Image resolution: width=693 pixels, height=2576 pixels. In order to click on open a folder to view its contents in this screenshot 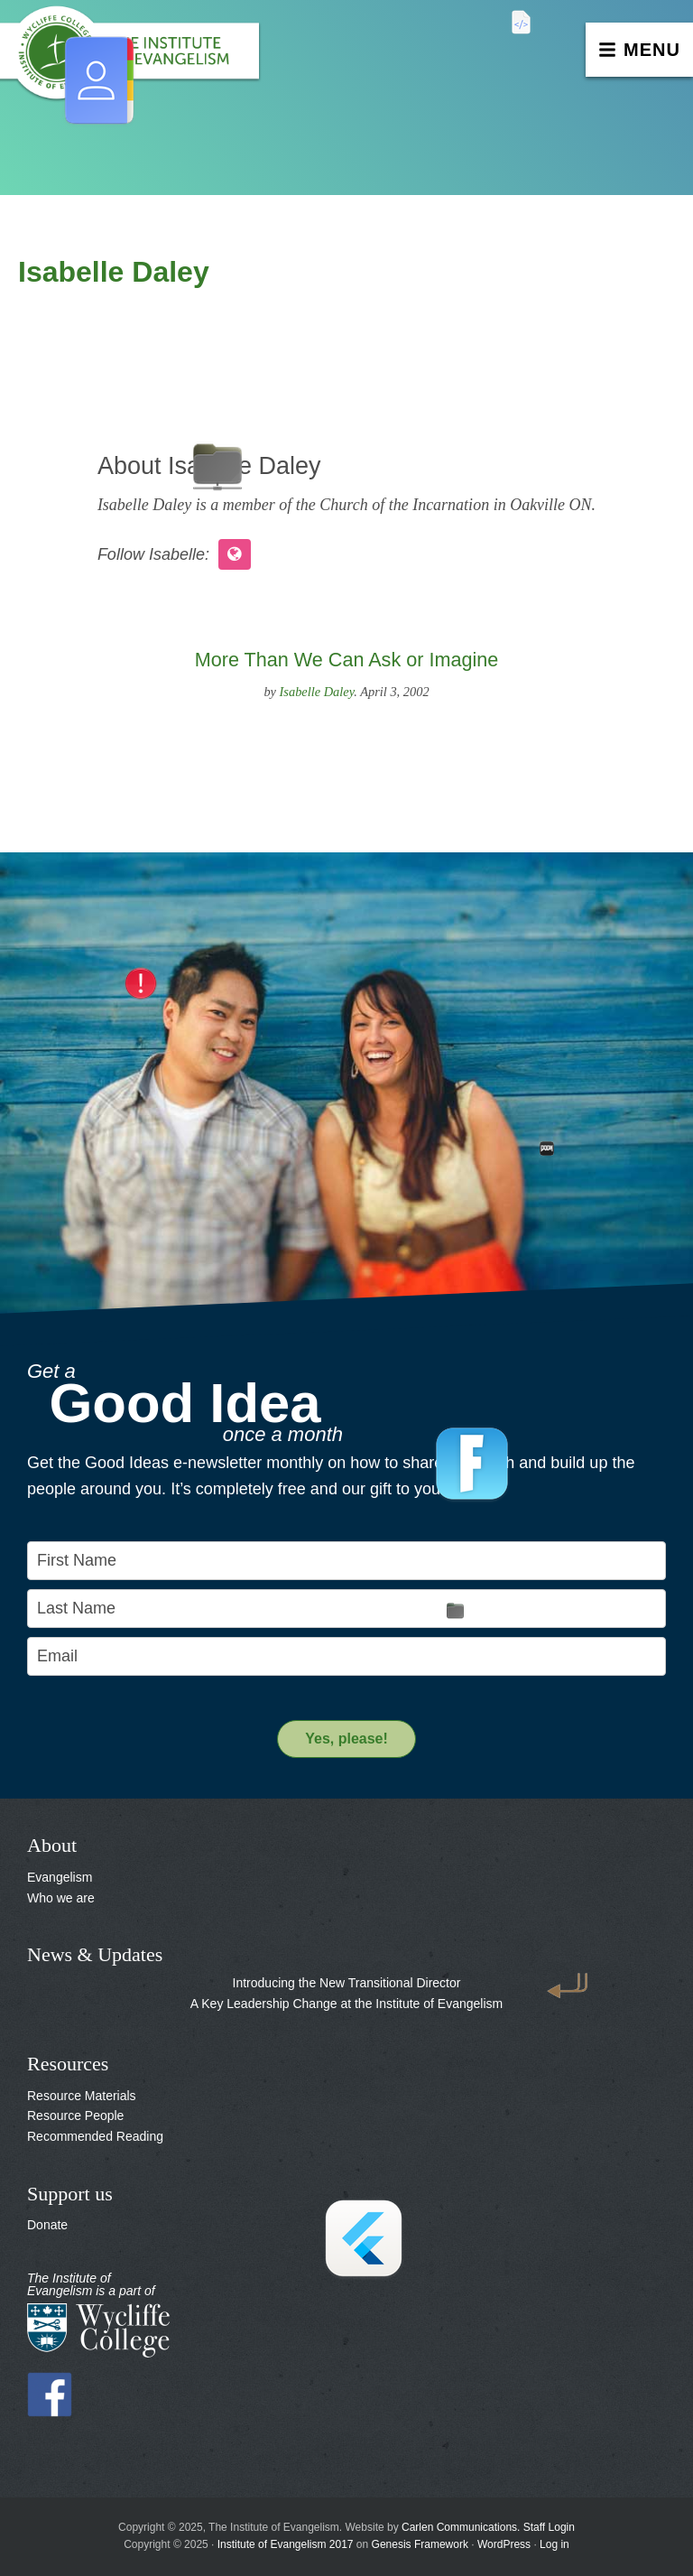, I will do `click(455, 1610)`.